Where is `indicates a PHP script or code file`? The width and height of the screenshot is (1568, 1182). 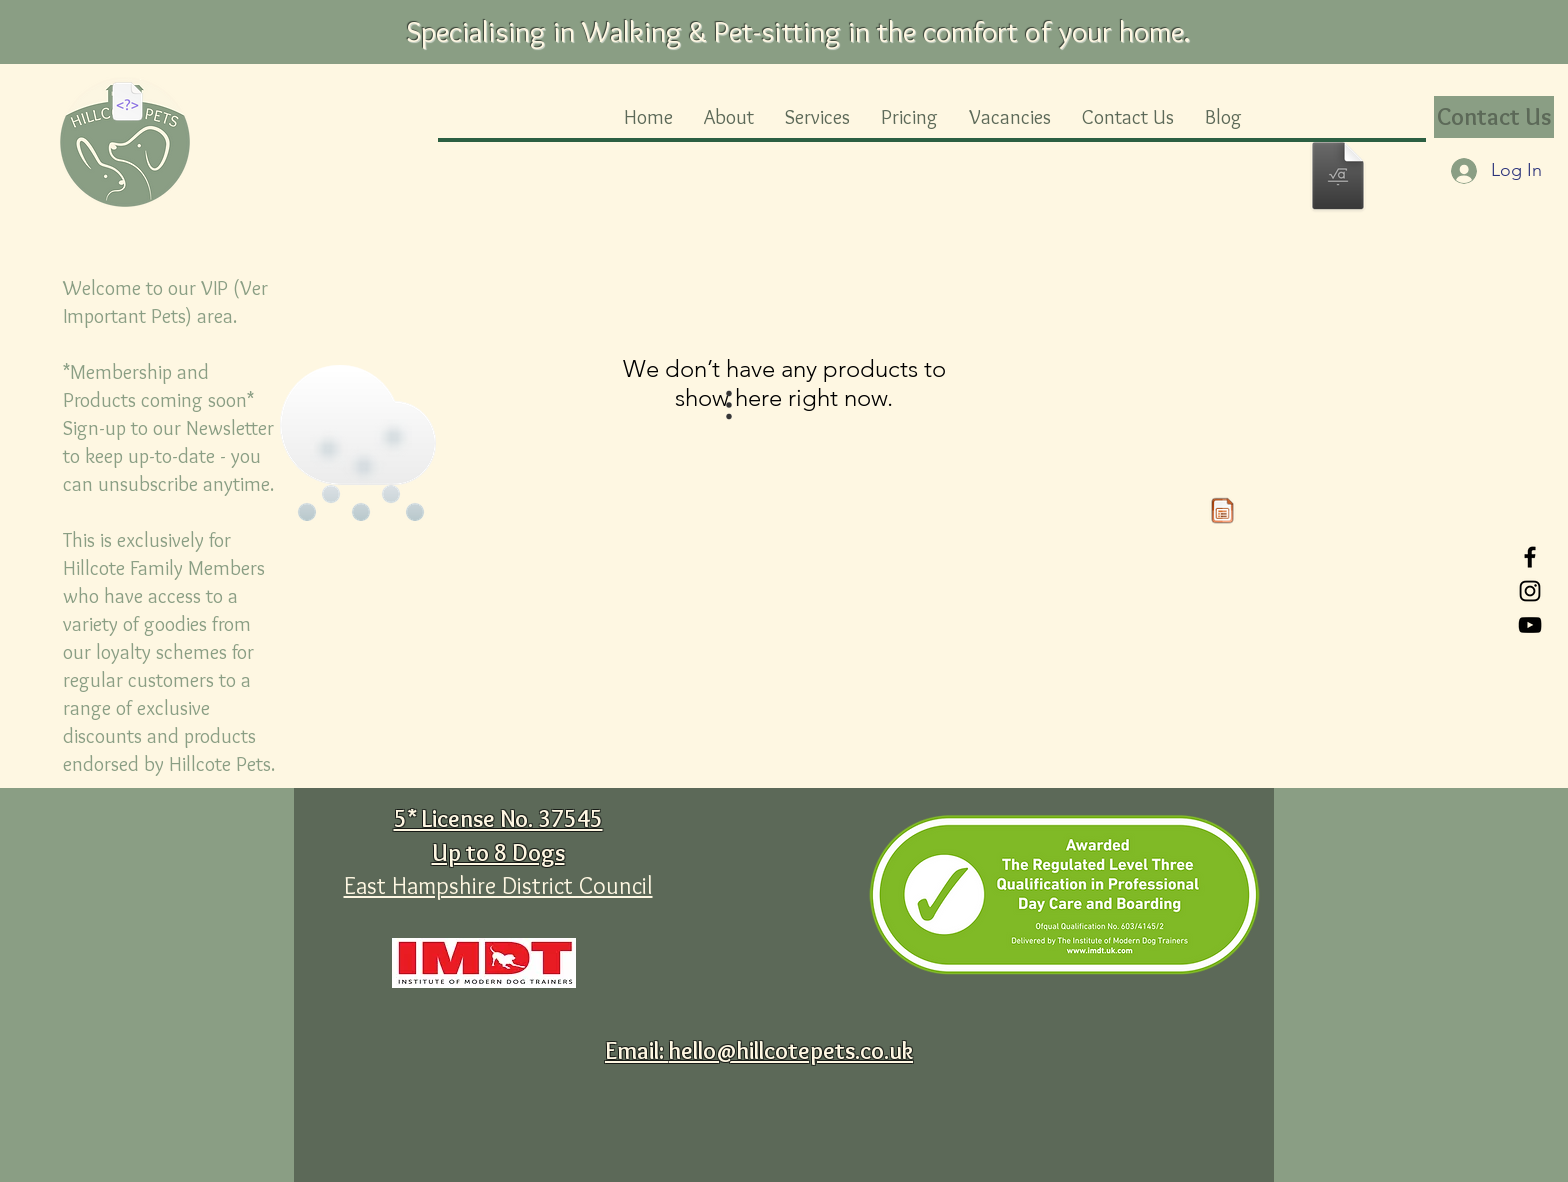
indicates a PHP script or code file is located at coordinates (127, 101).